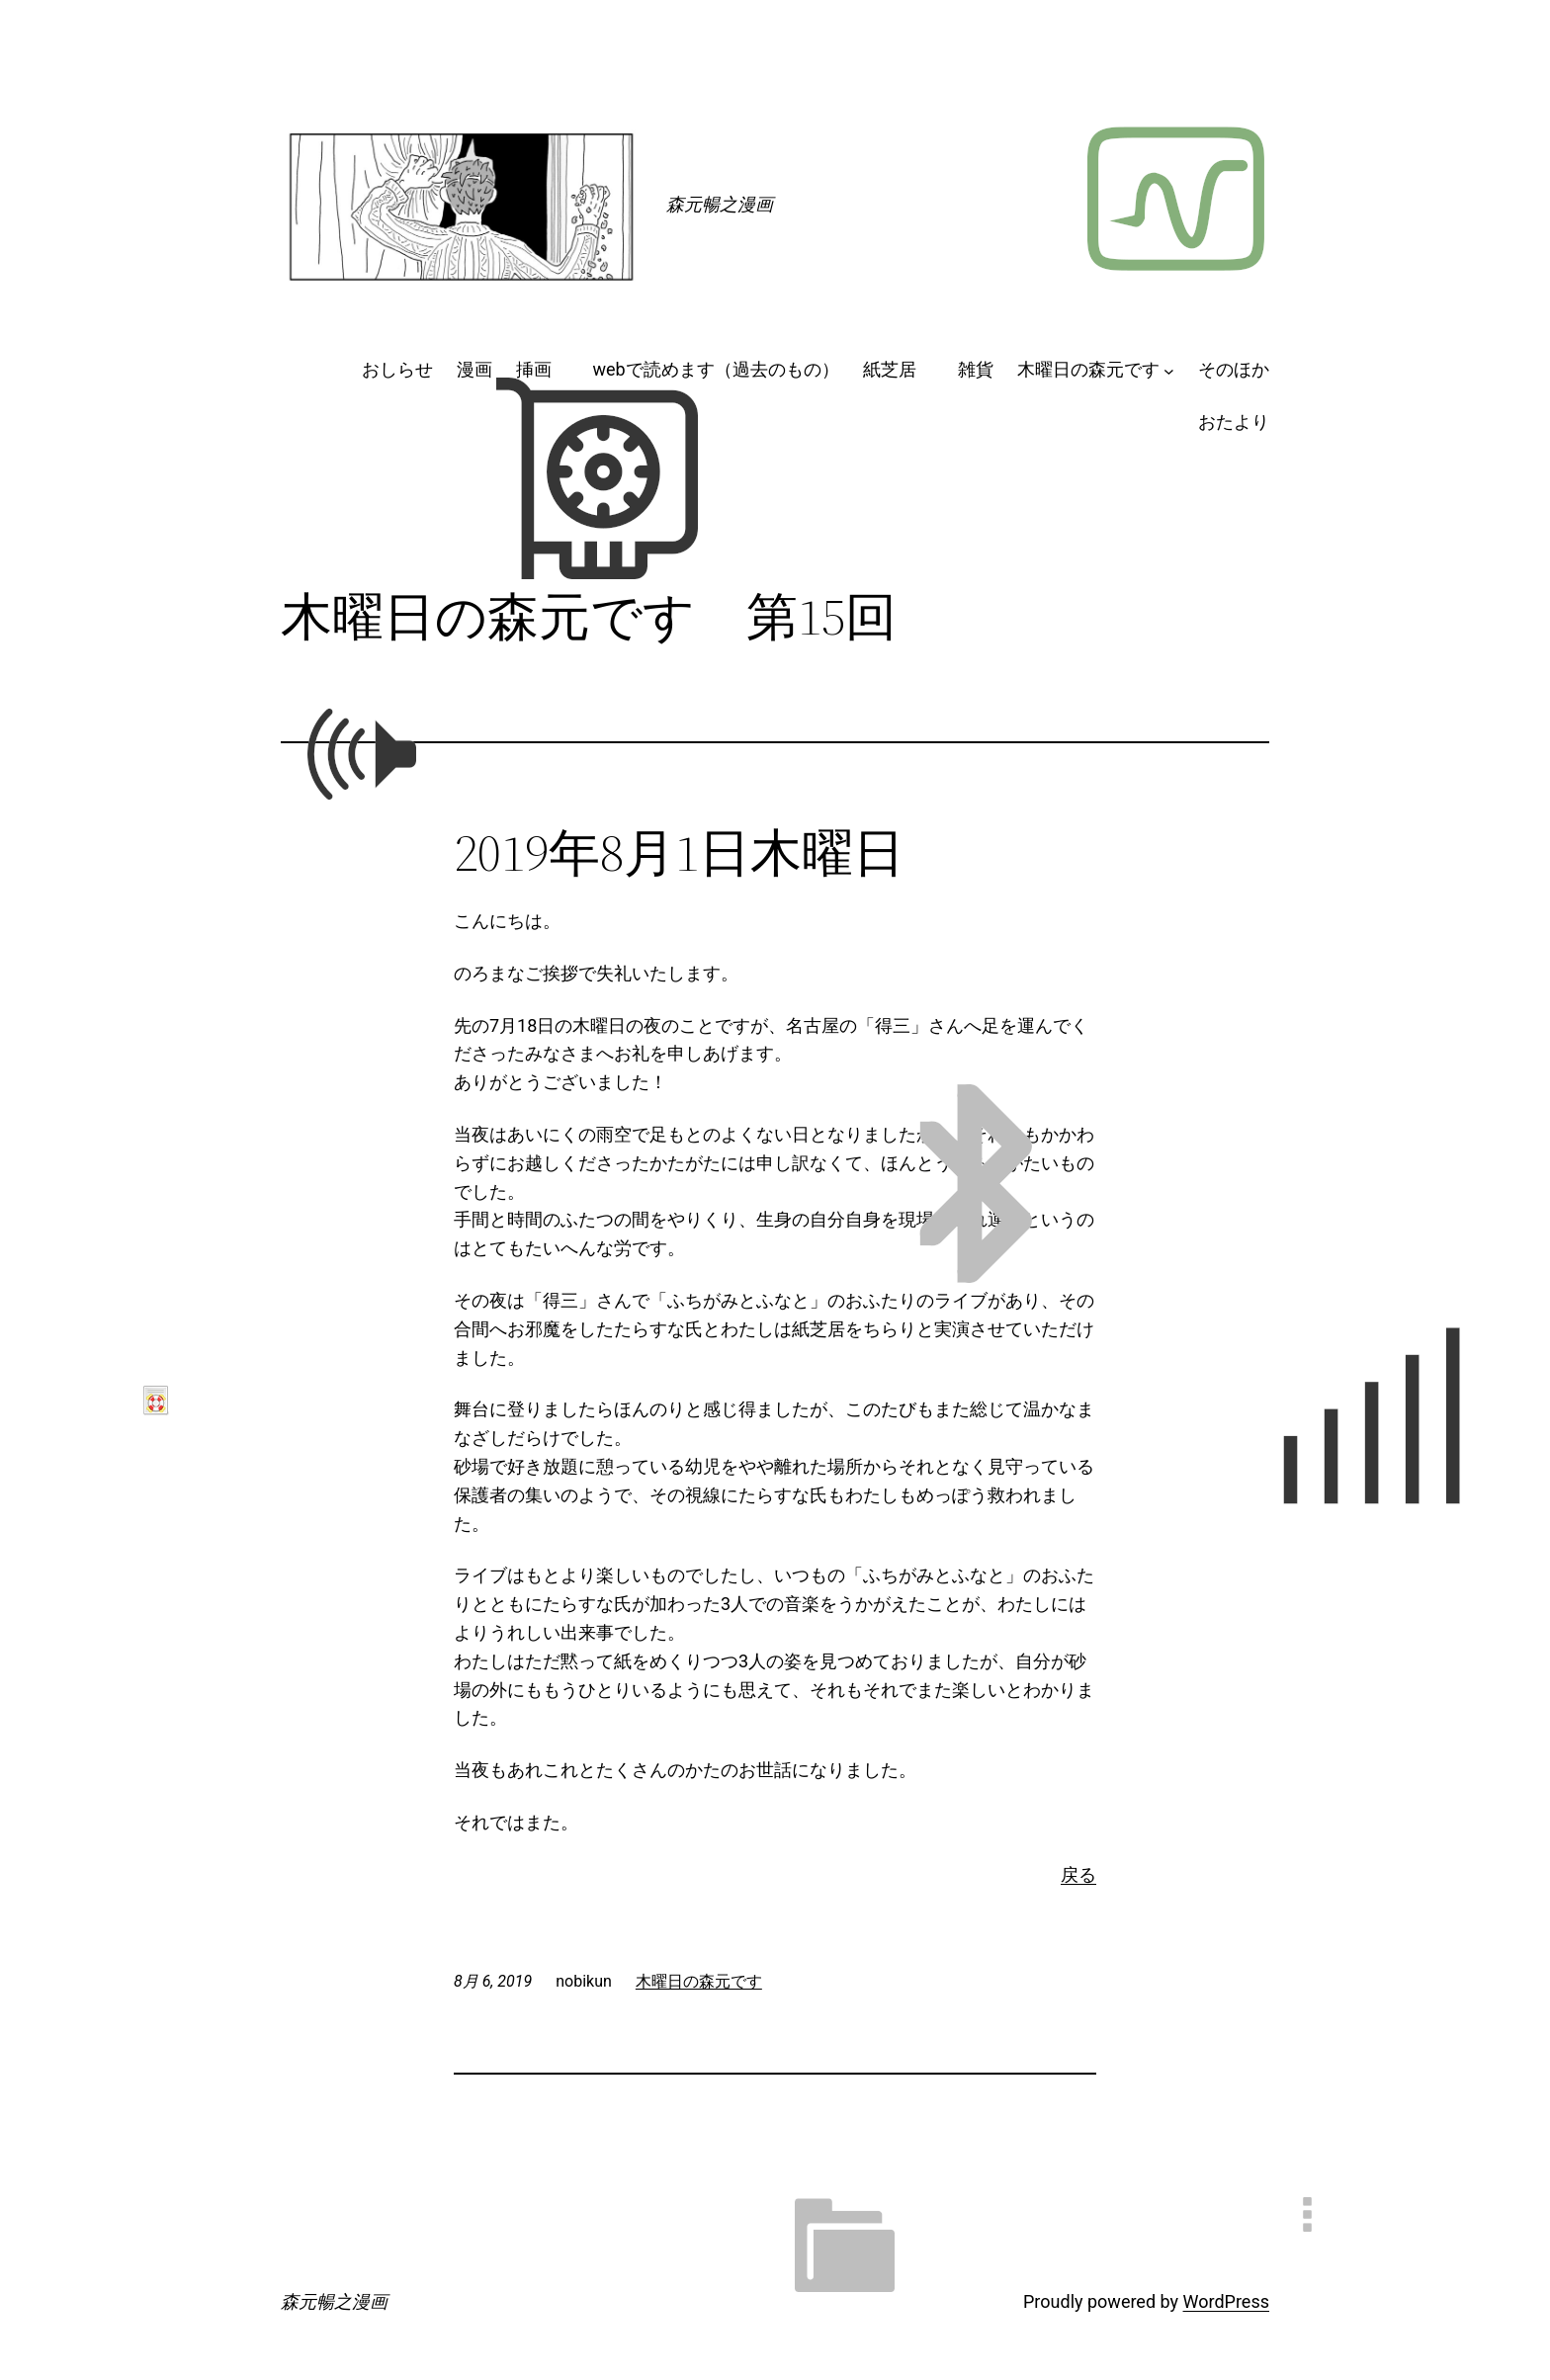  Describe the element at coordinates (1307, 2214) in the screenshot. I see `view more options` at that location.